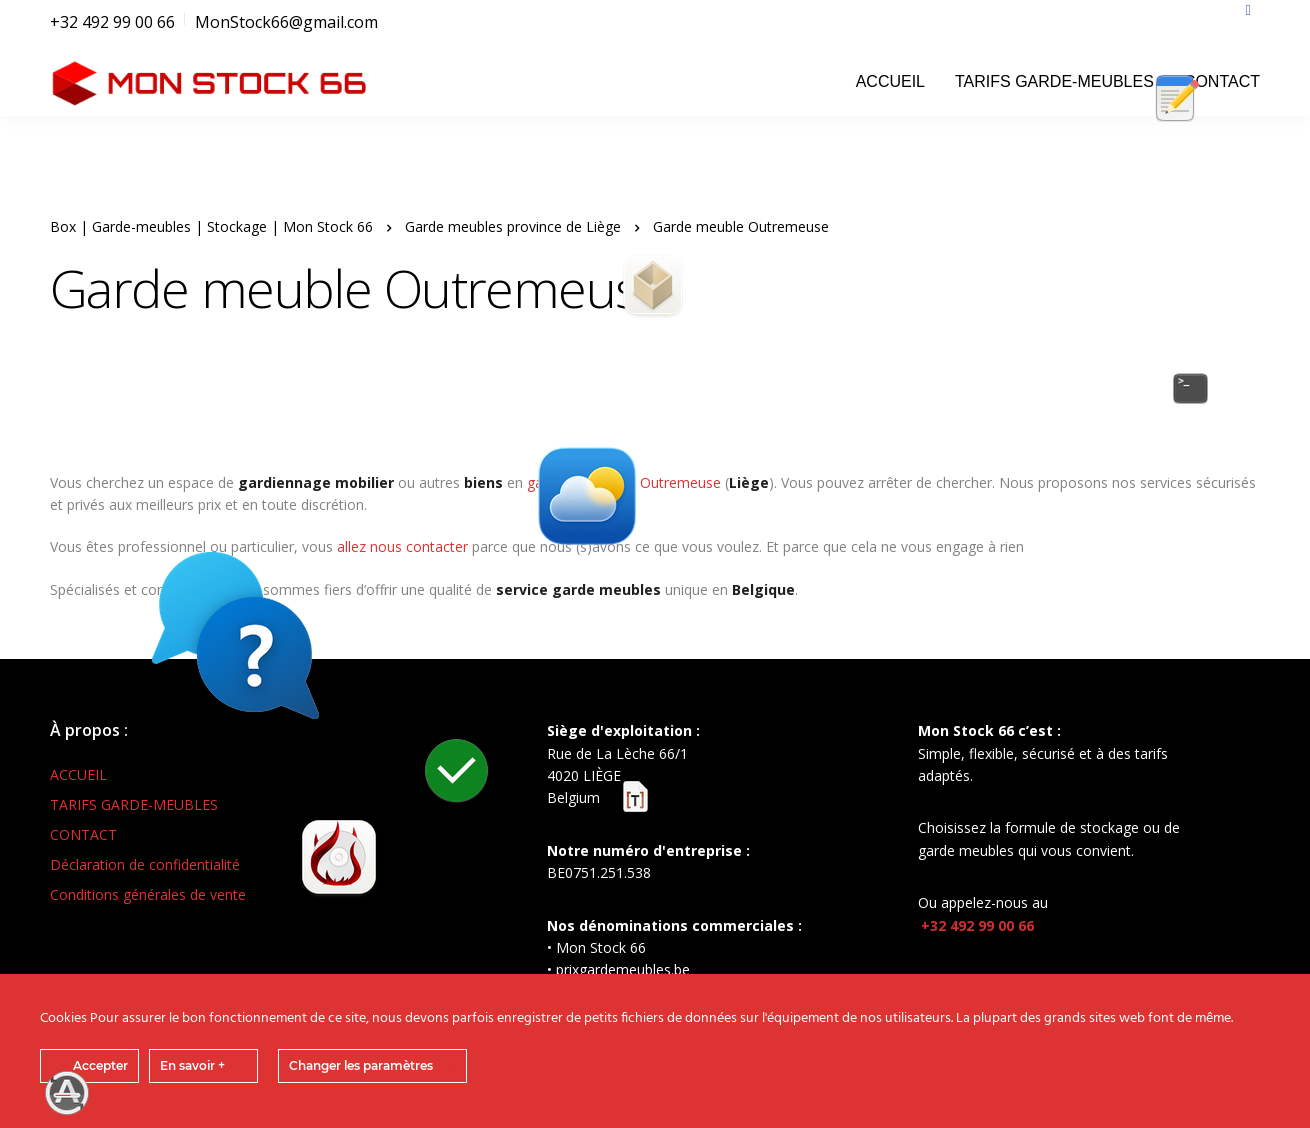  Describe the element at coordinates (339, 857) in the screenshot. I see `open brasero disc burning application` at that location.